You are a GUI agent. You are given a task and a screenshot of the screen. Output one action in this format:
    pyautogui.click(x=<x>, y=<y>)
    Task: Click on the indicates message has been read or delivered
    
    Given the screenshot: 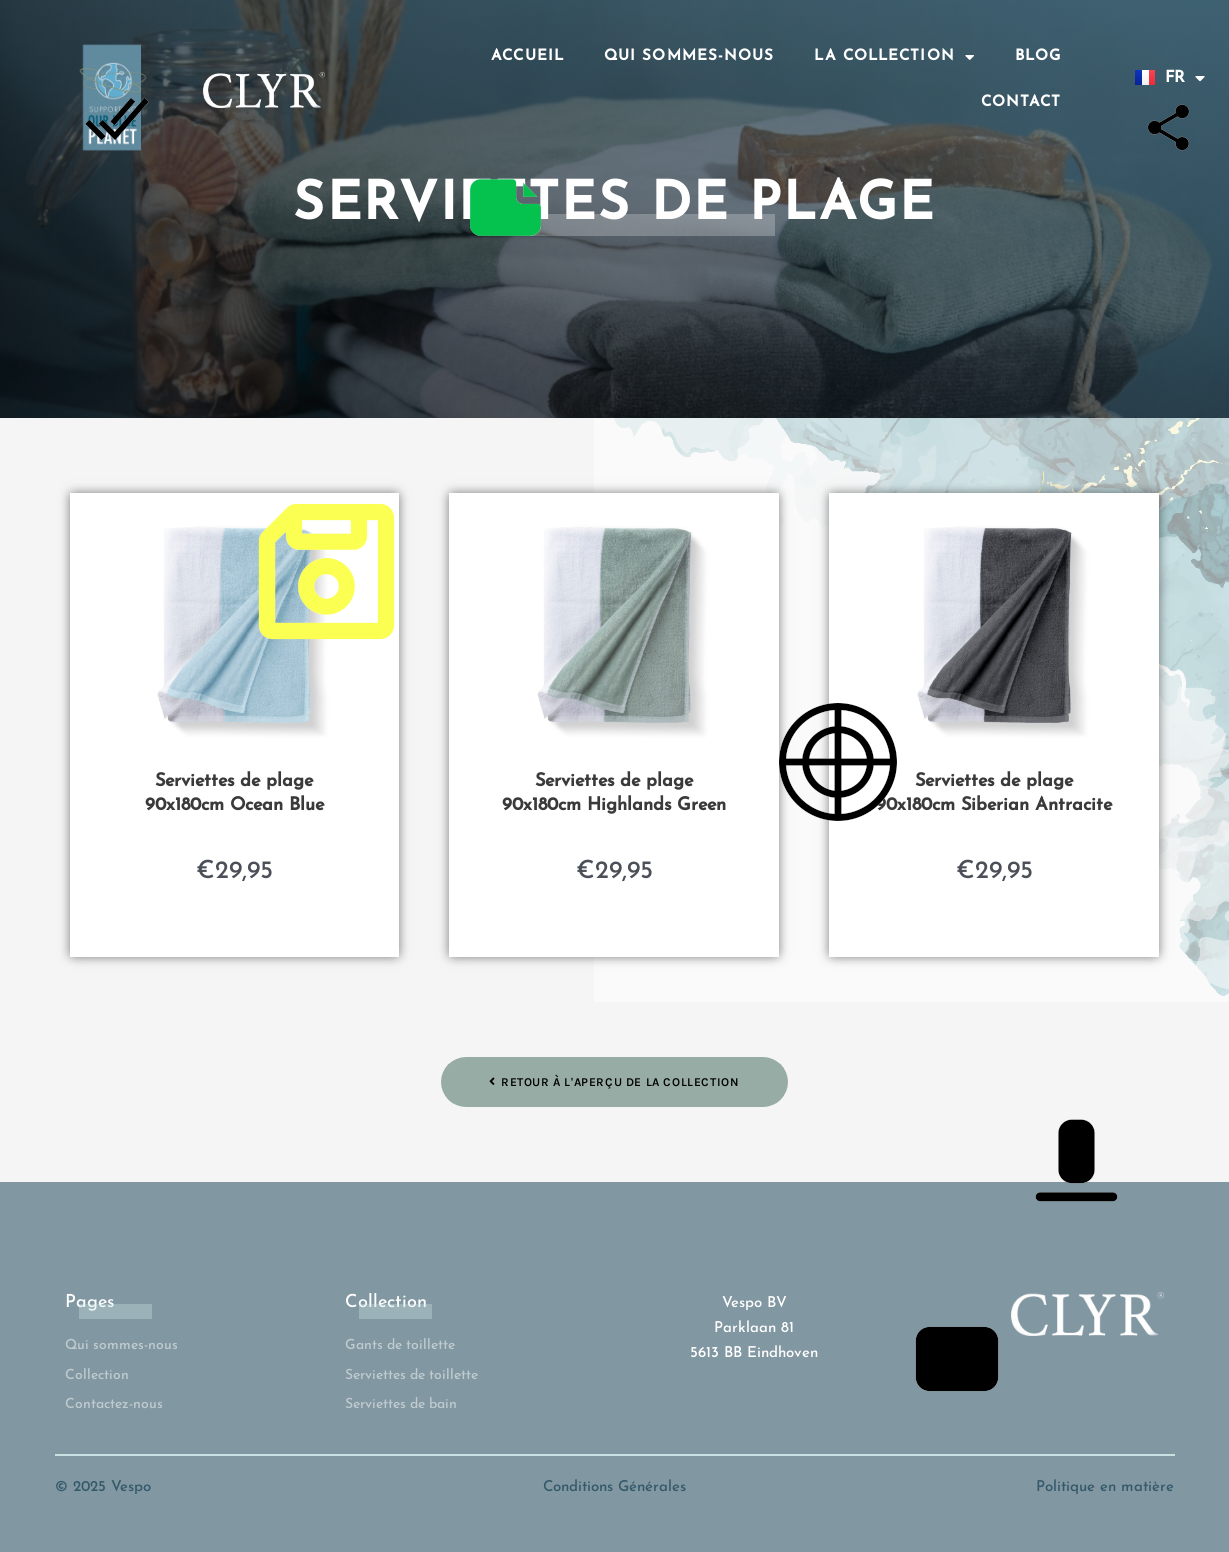 What is the action you would take?
    pyautogui.click(x=117, y=119)
    